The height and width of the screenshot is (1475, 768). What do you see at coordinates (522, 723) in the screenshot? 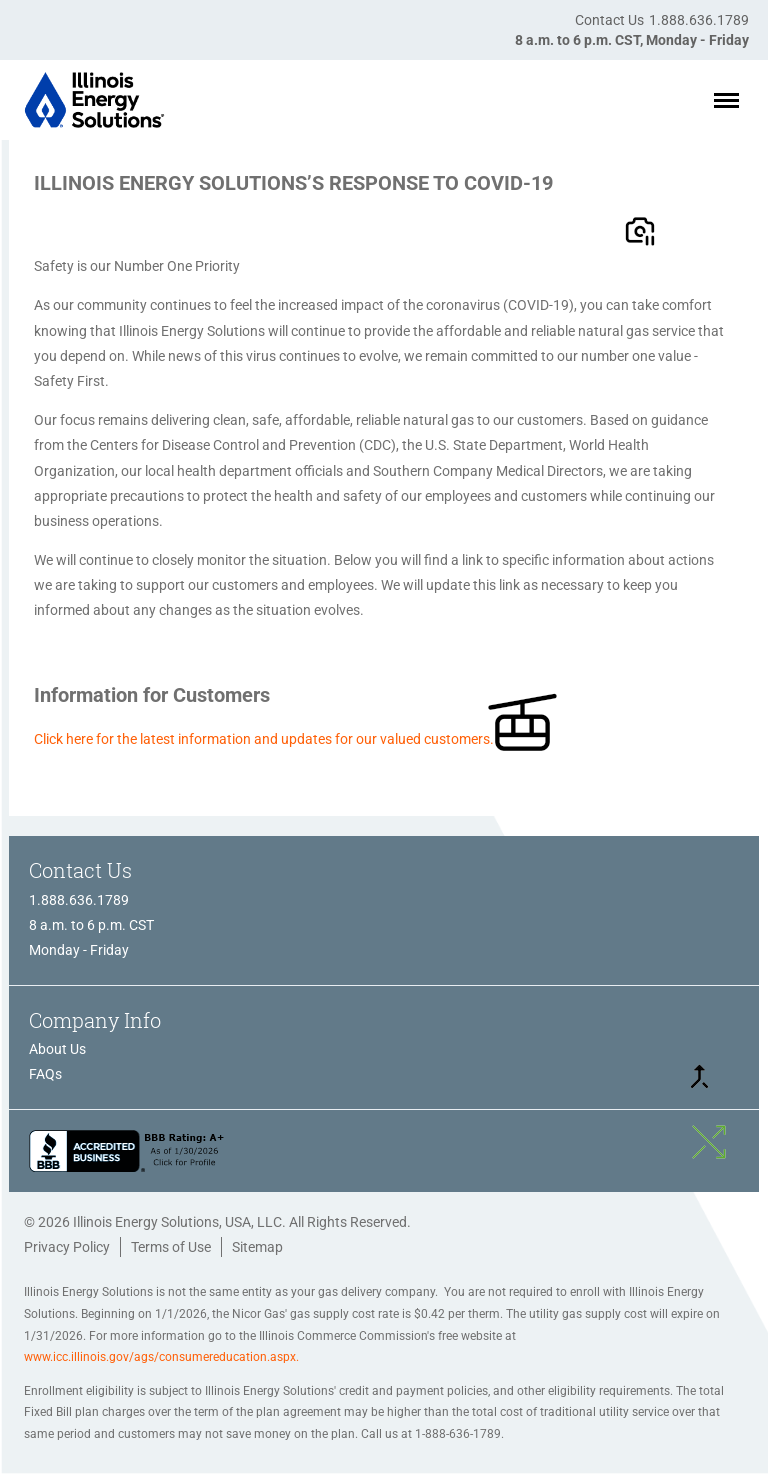
I see `access cable car or gondola transit information` at bounding box center [522, 723].